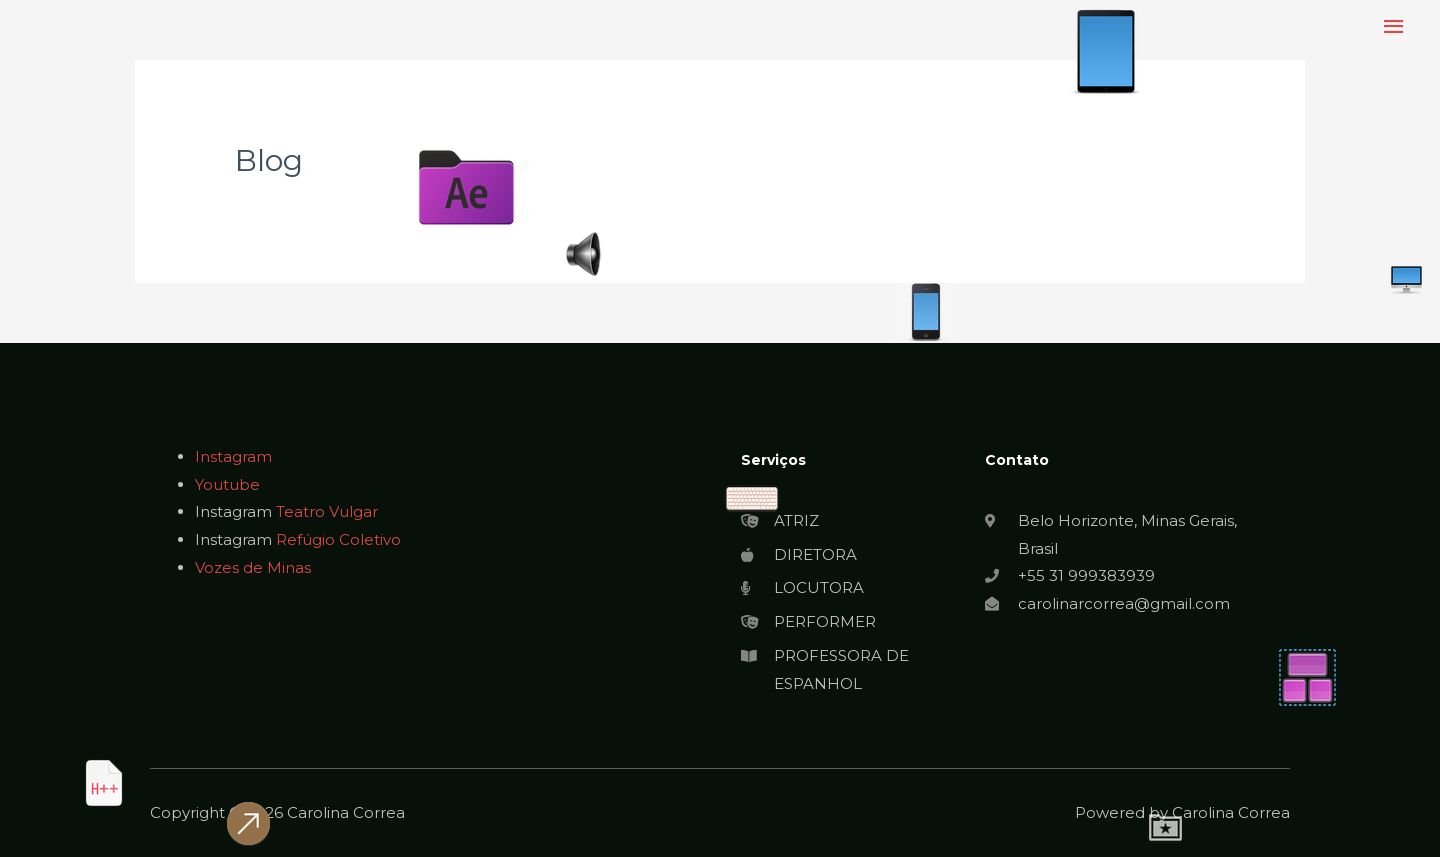 This screenshot has height=857, width=1440. Describe the element at coordinates (584, 254) in the screenshot. I see `access audio library in iMovie` at that location.